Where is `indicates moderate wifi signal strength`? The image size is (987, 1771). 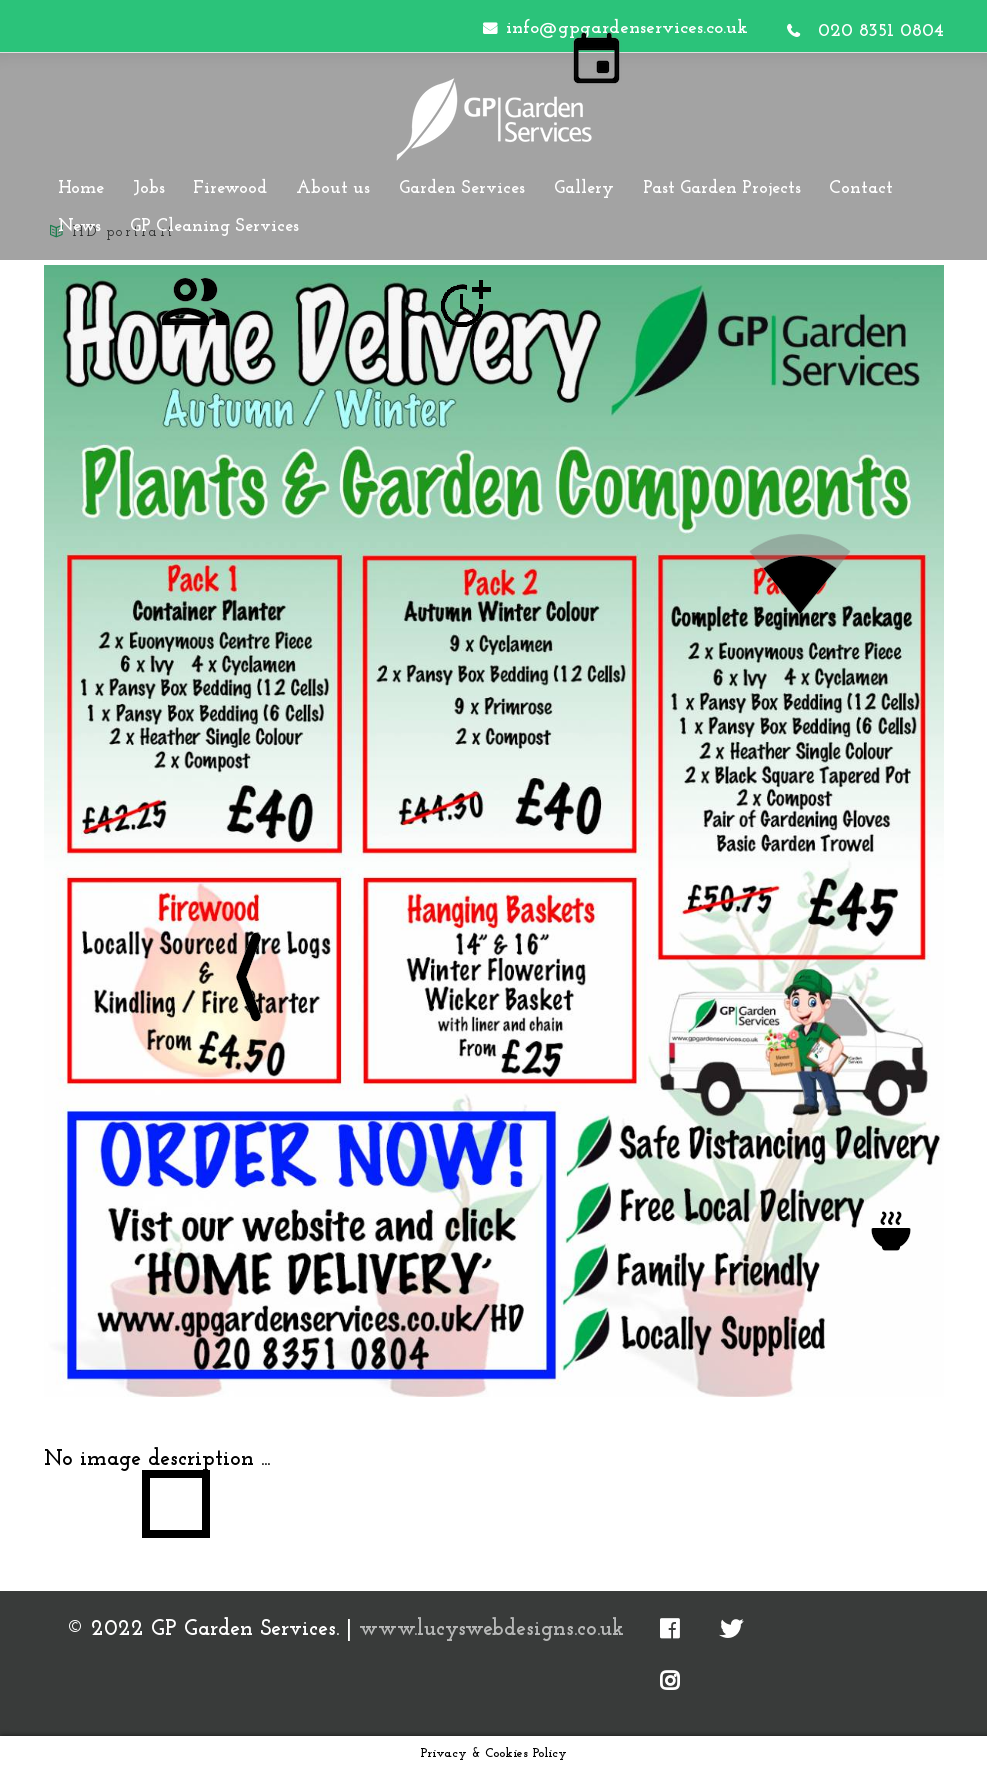 indicates moderate wifi signal strength is located at coordinates (800, 573).